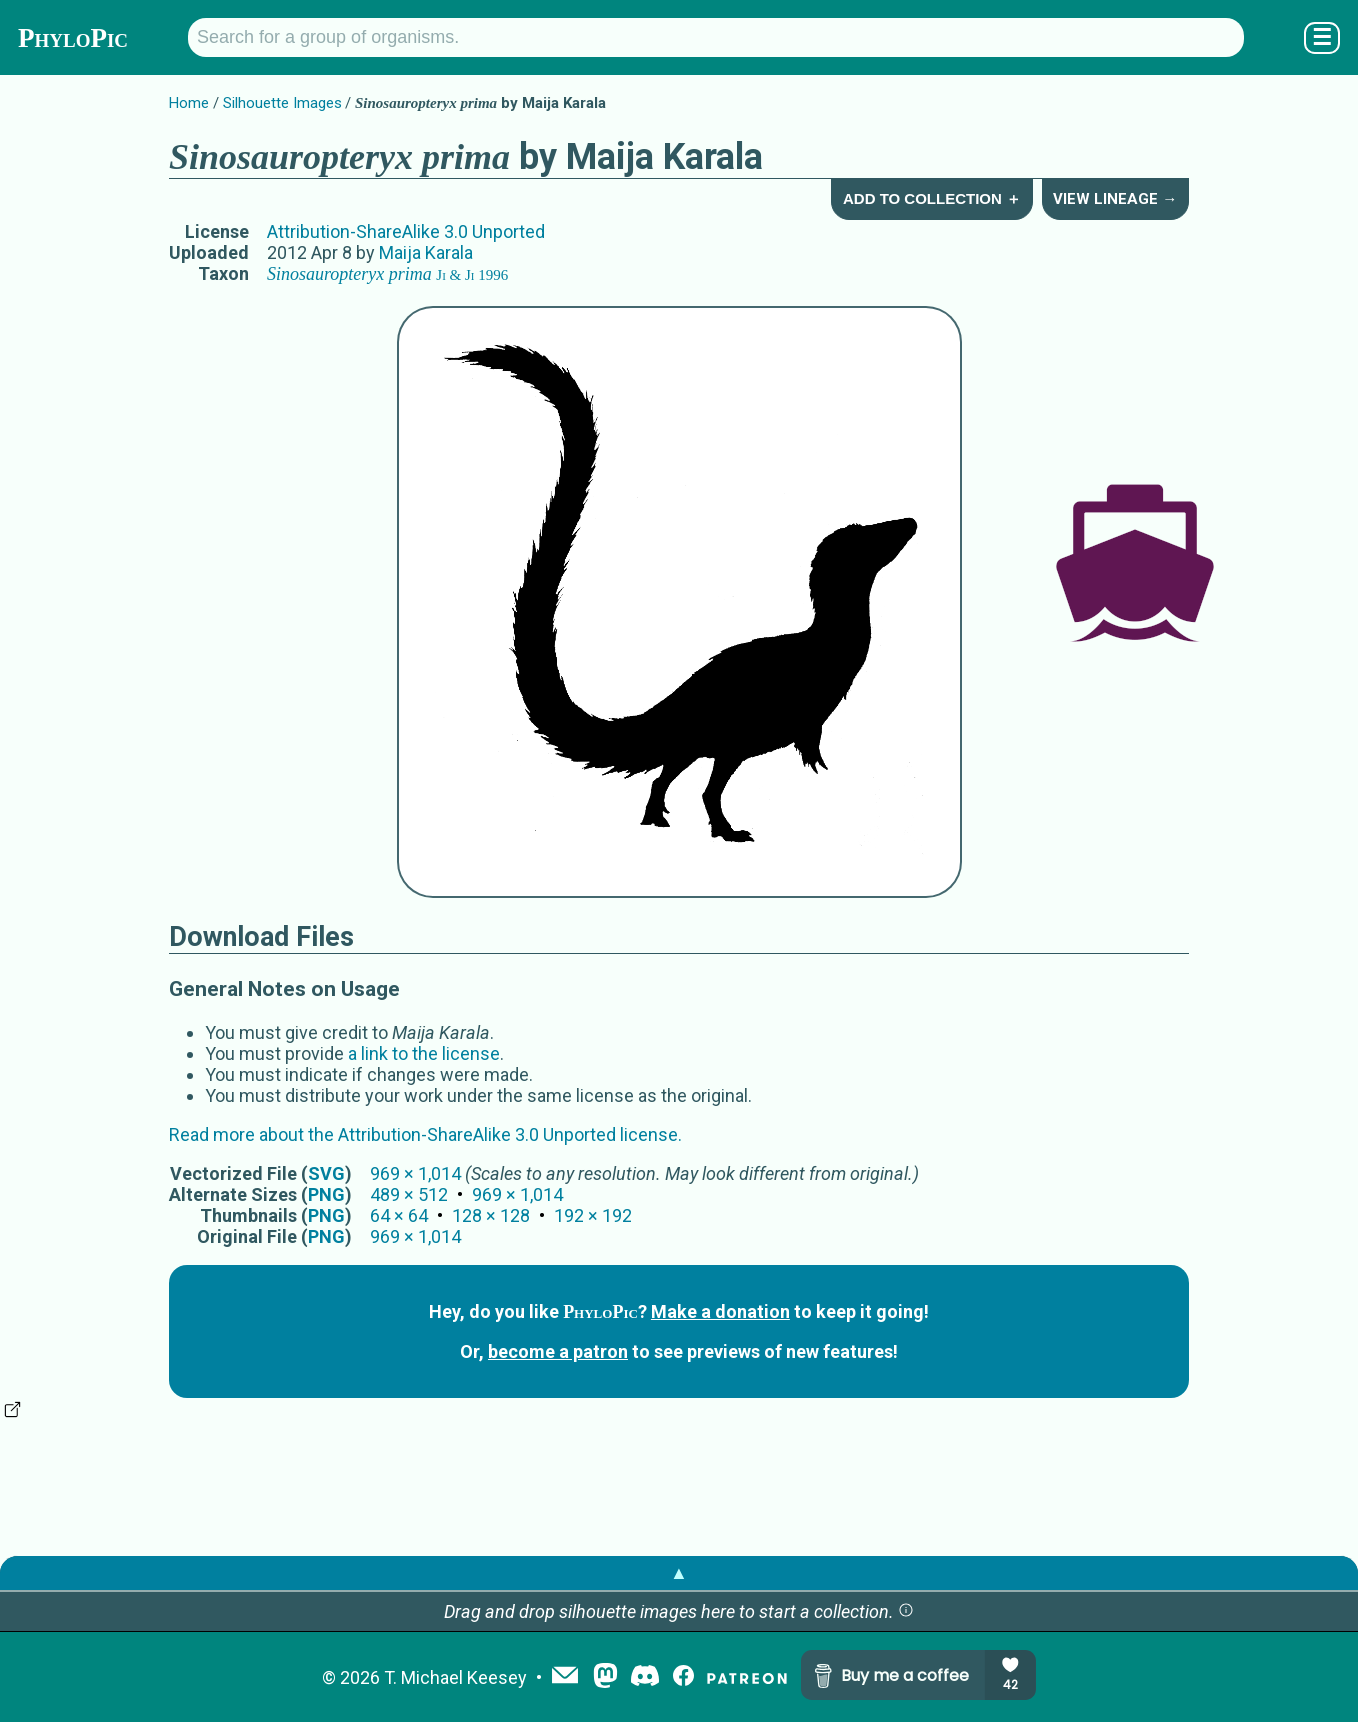 The image size is (1358, 1722). Describe the element at coordinates (12, 1409) in the screenshot. I see `open link in a new tab or window` at that location.